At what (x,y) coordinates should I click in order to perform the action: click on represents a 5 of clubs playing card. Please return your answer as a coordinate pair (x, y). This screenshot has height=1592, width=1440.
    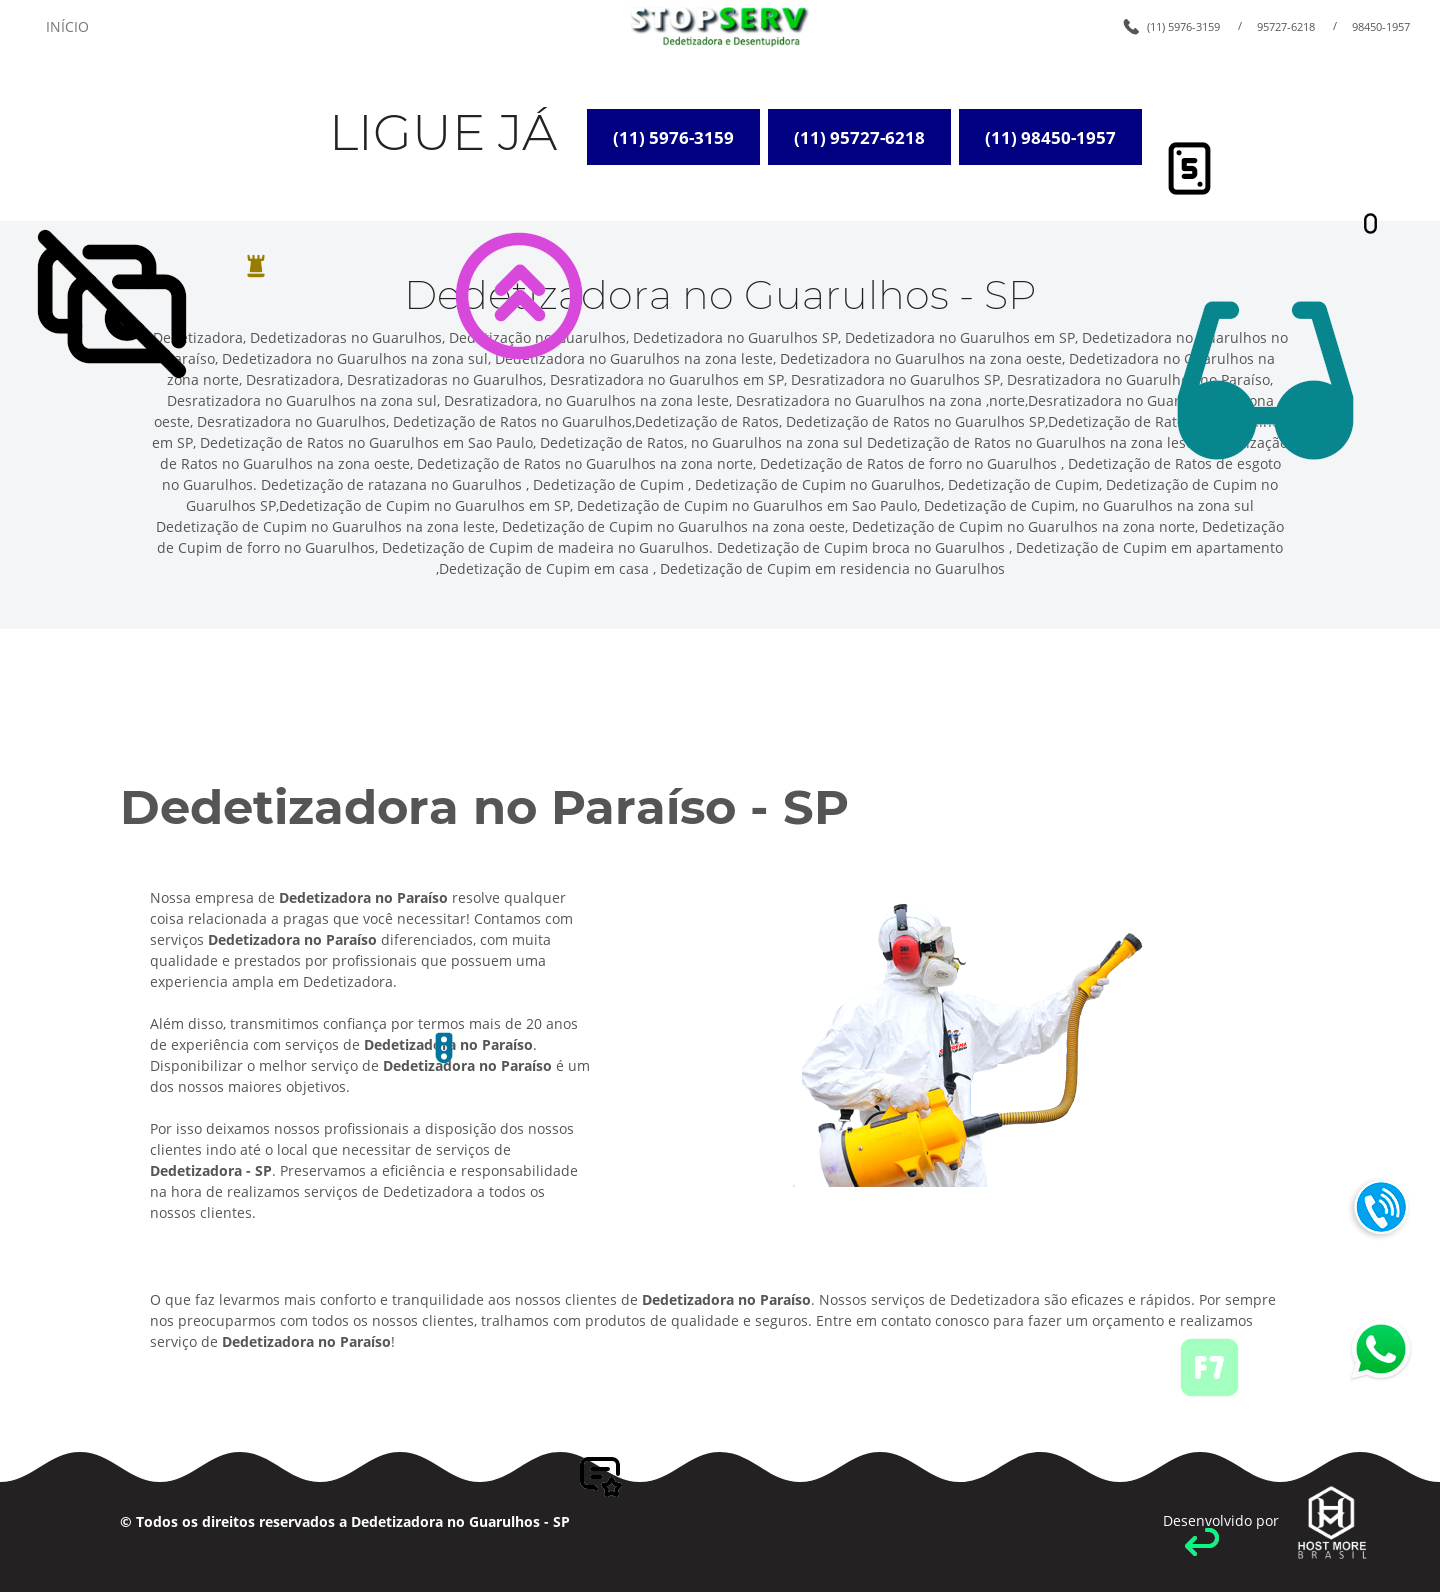
    Looking at the image, I should click on (1189, 168).